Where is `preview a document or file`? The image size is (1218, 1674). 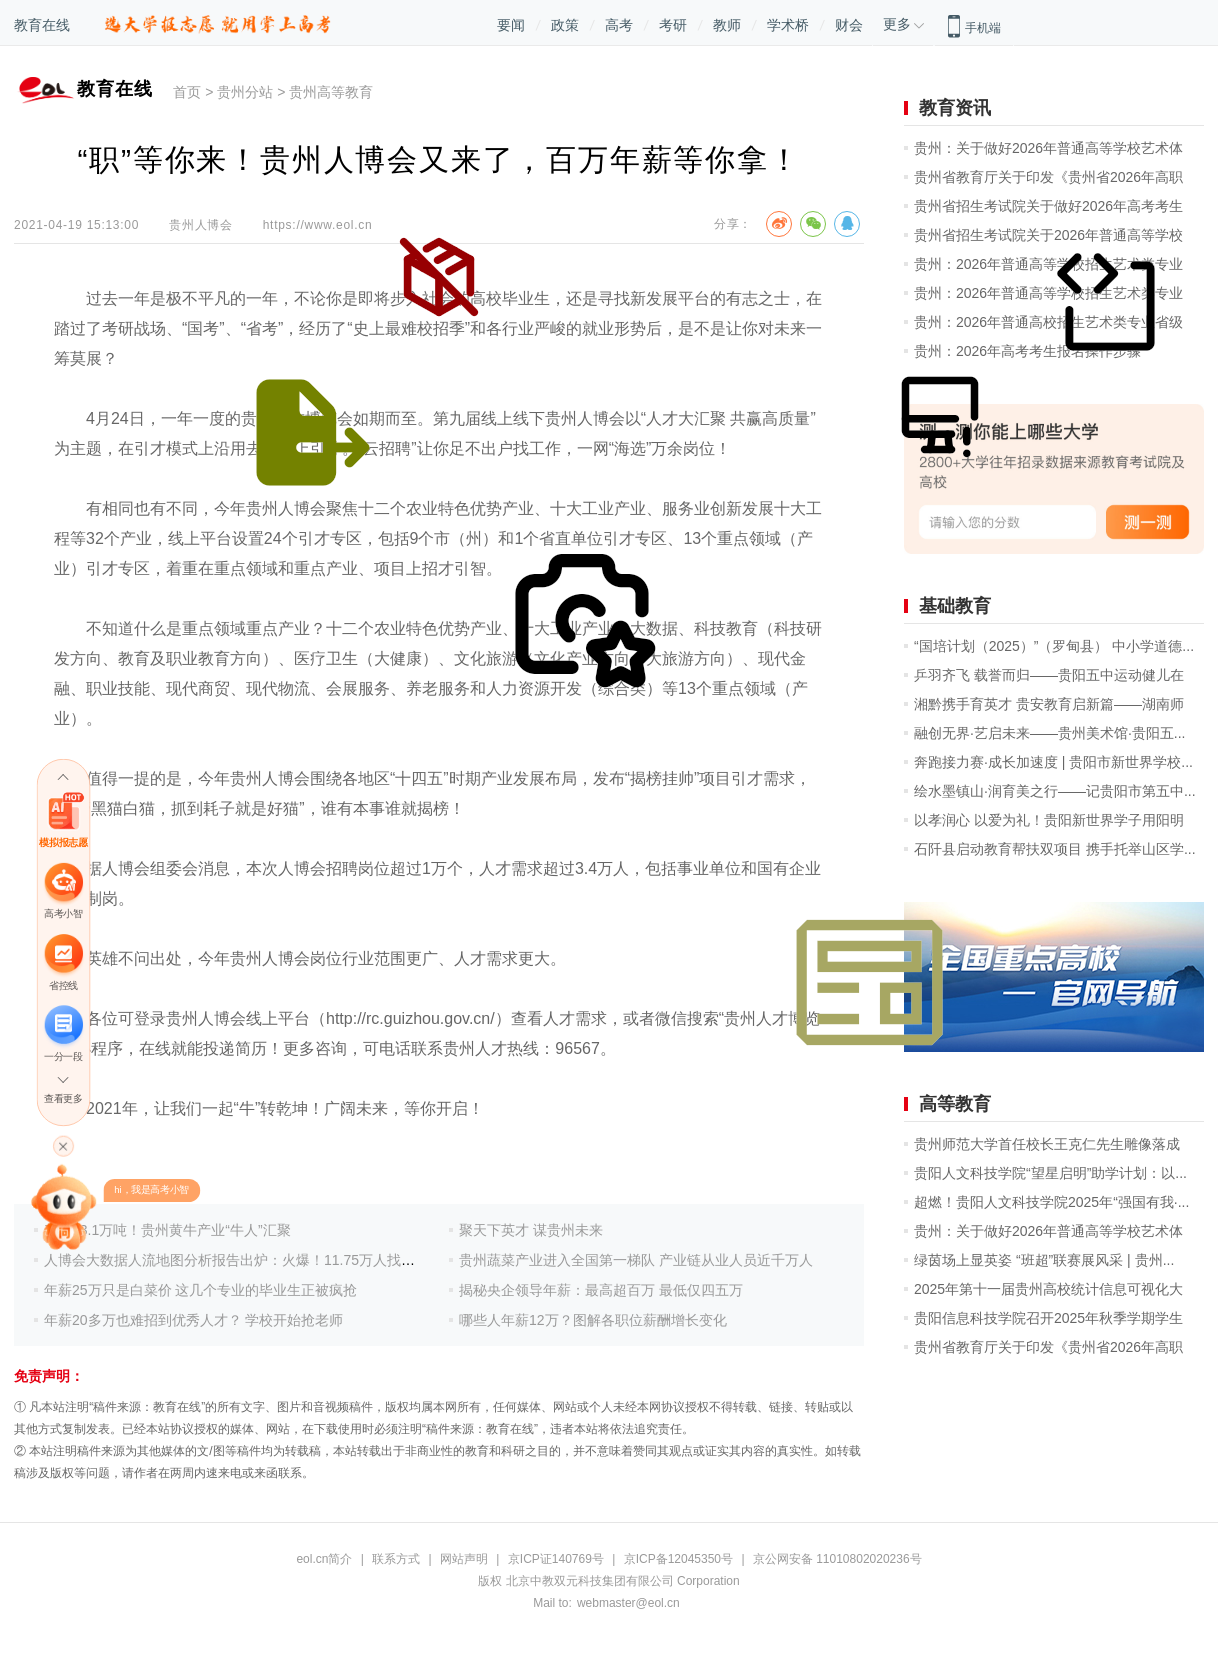
preview a document or file is located at coordinates (869, 982).